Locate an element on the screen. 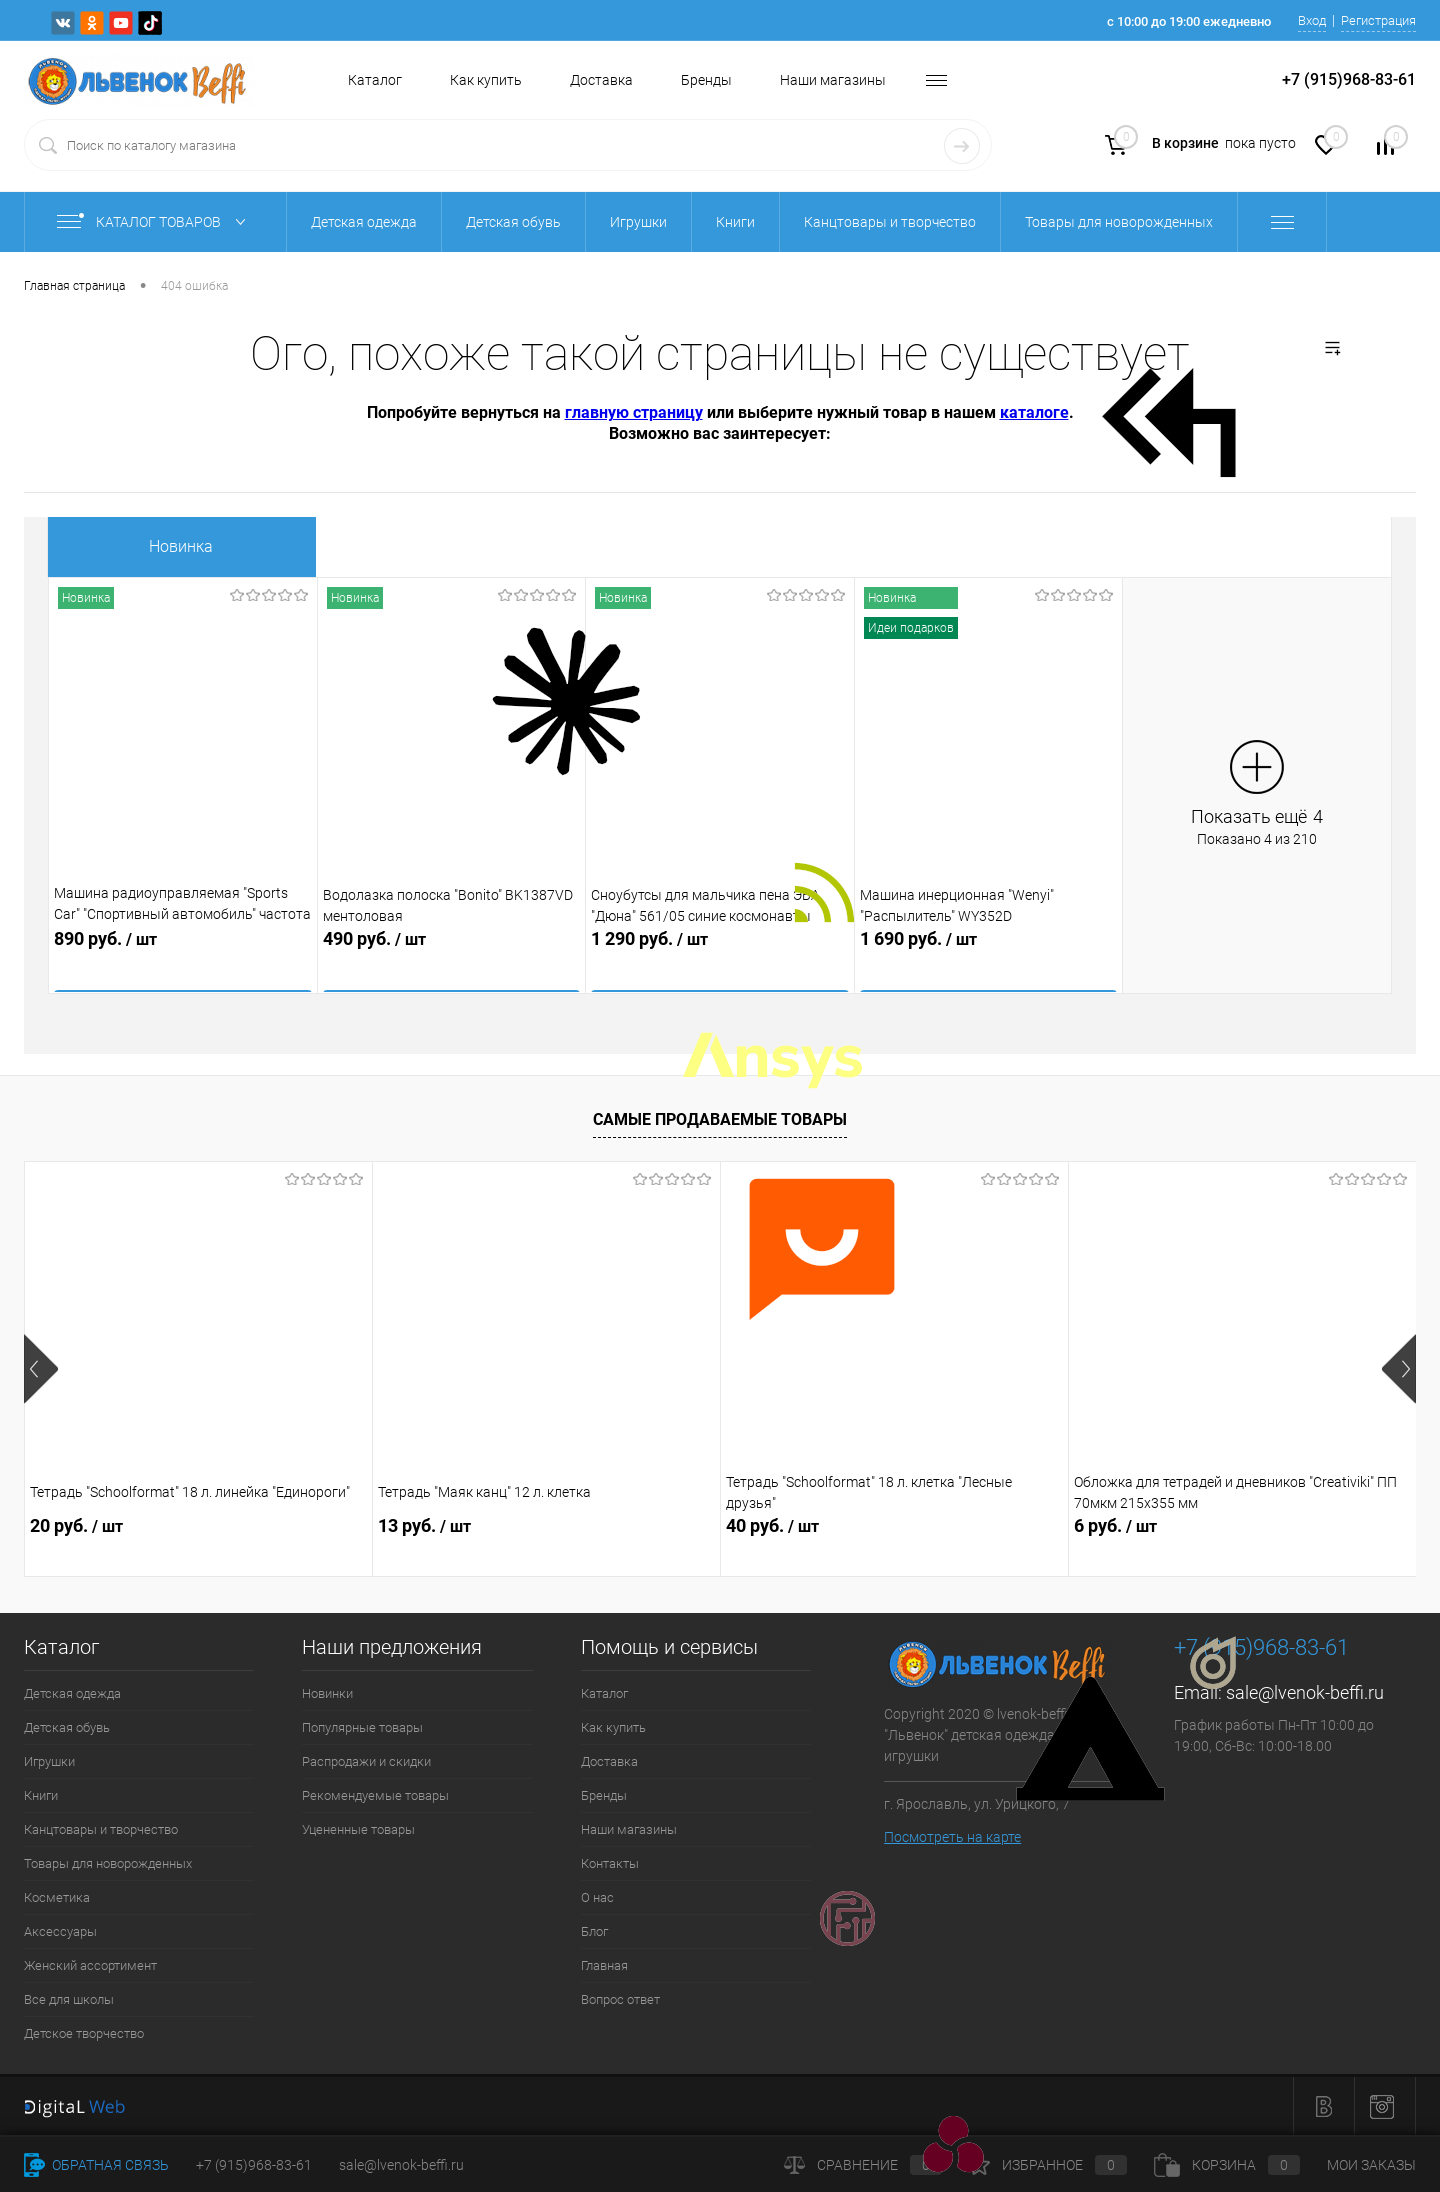 This screenshot has width=1440, height=2192. open a friendly chat or messaging app is located at coordinates (822, 1244).